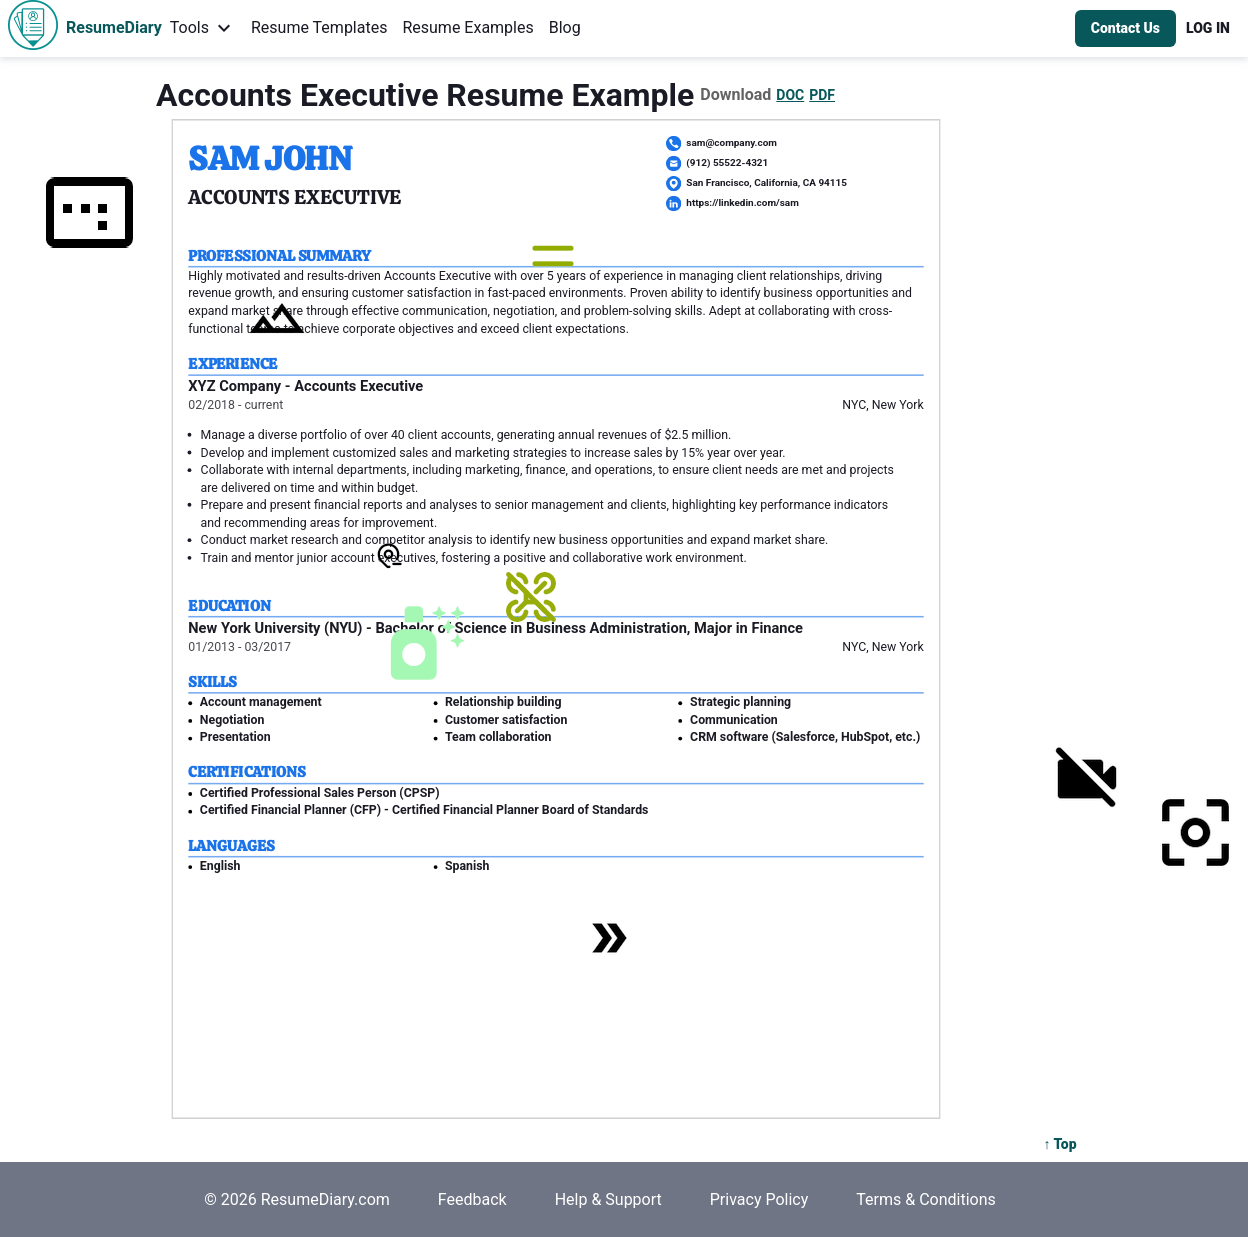 The image size is (1248, 1237). What do you see at coordinates (89, 212) in the screenshot?
I see `adjust image aspect ratio settings` at bounding box center [89, 212].